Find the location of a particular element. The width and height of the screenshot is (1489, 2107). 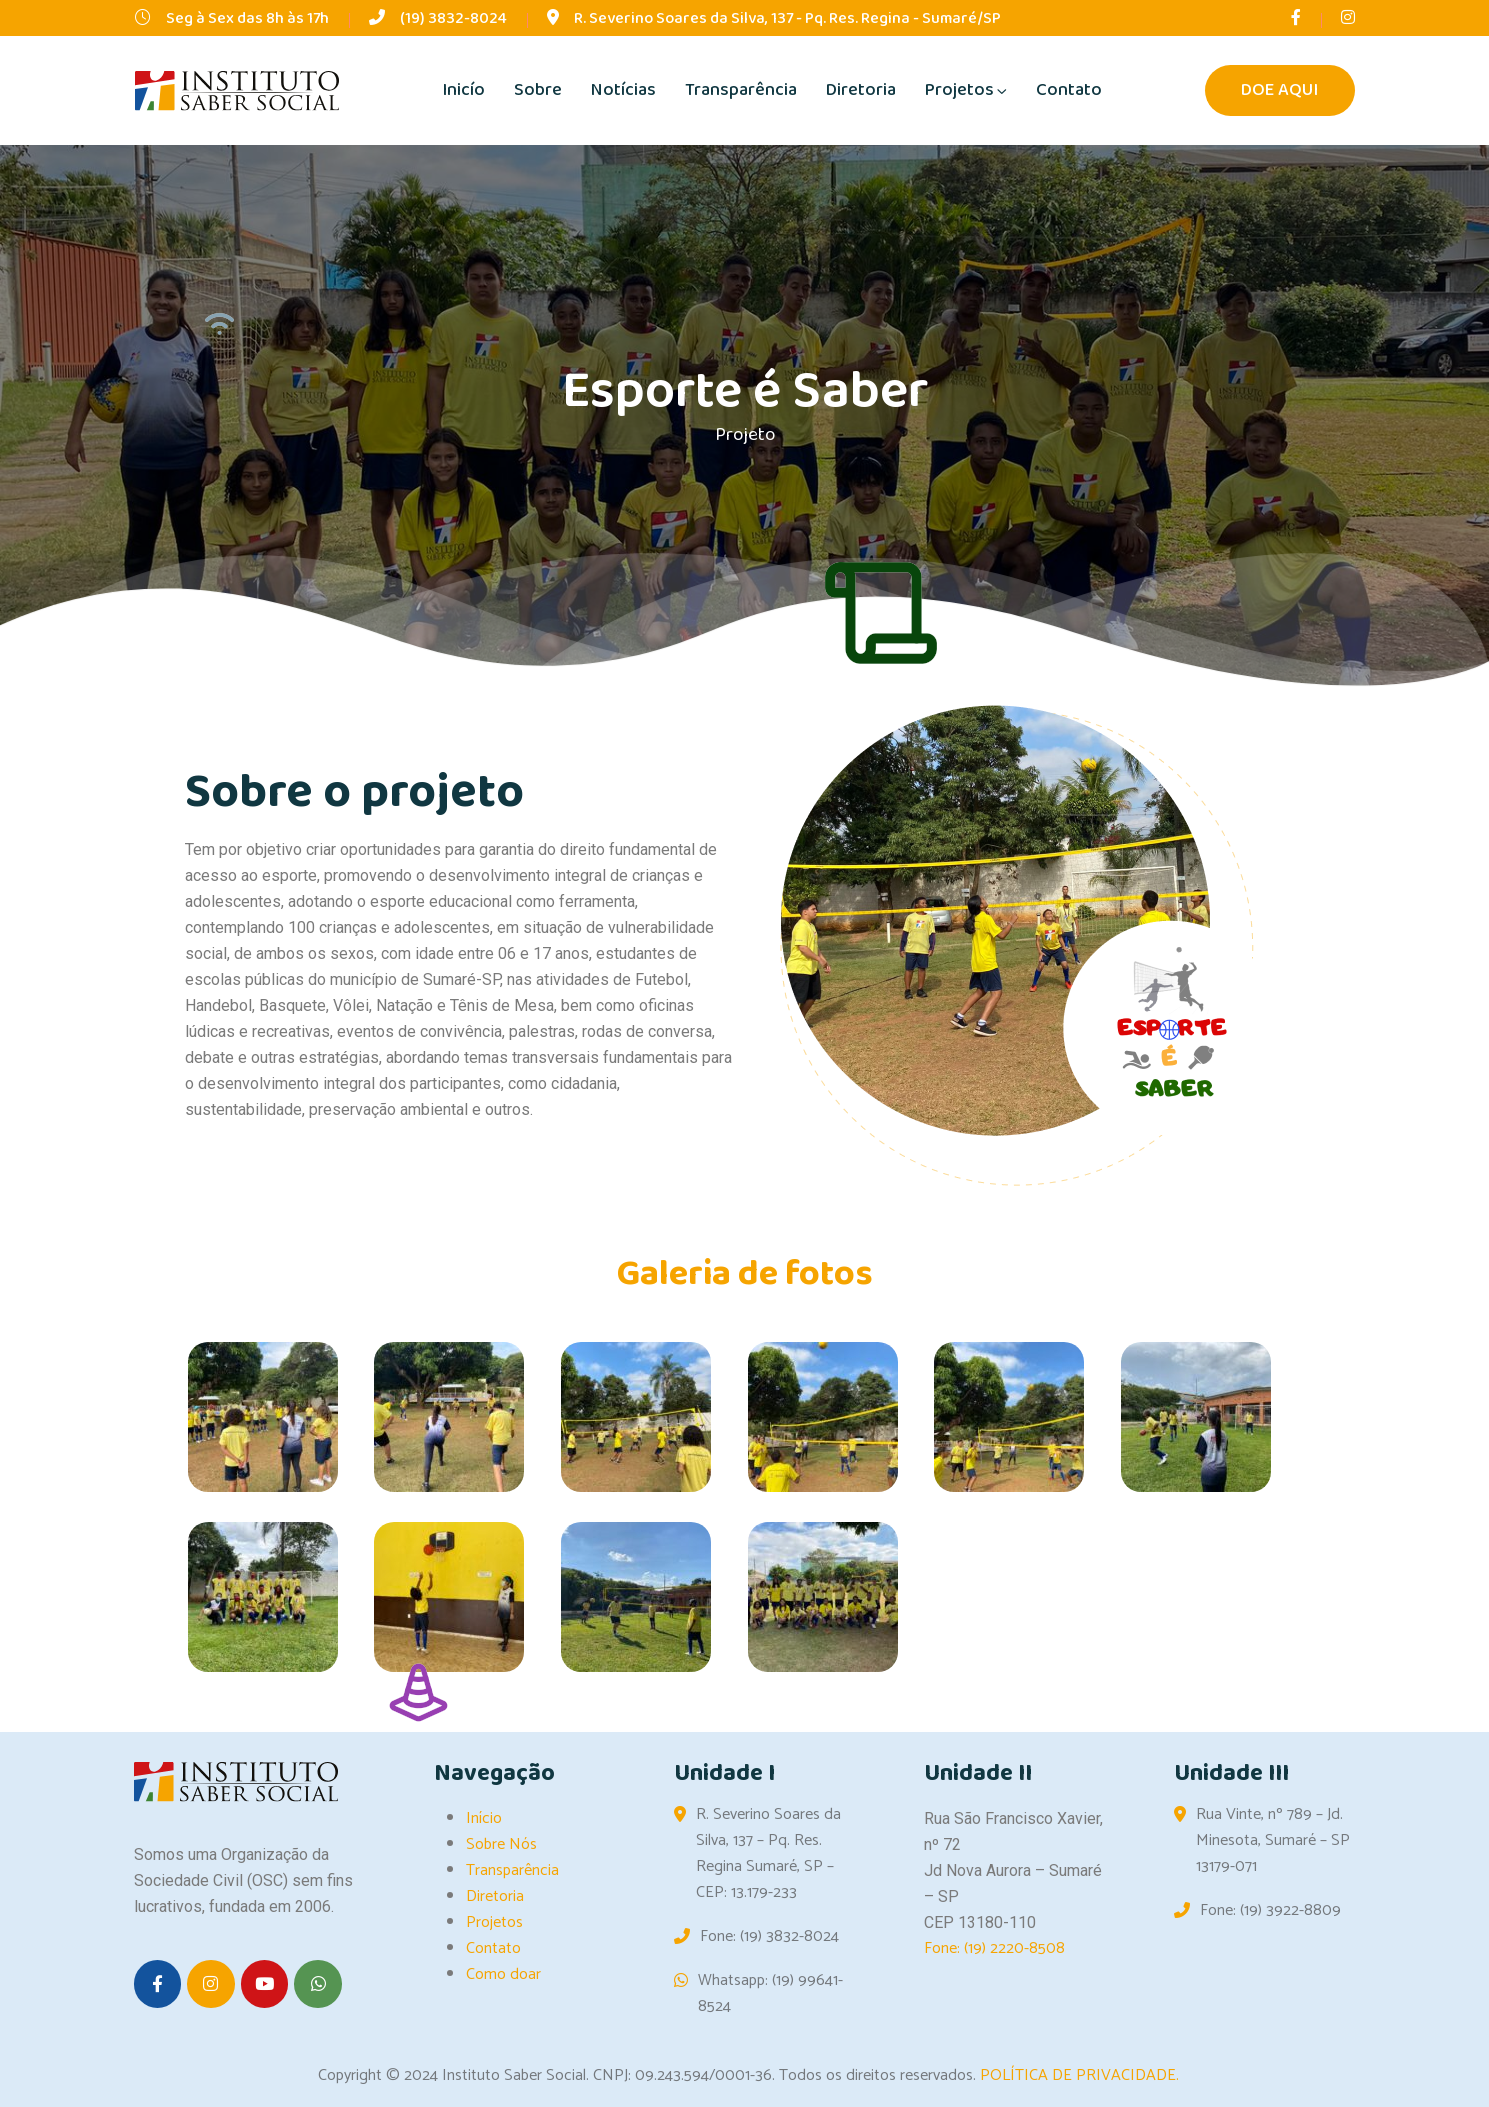

indicates strong wifi signal strength is located at coordinates (219, 318).